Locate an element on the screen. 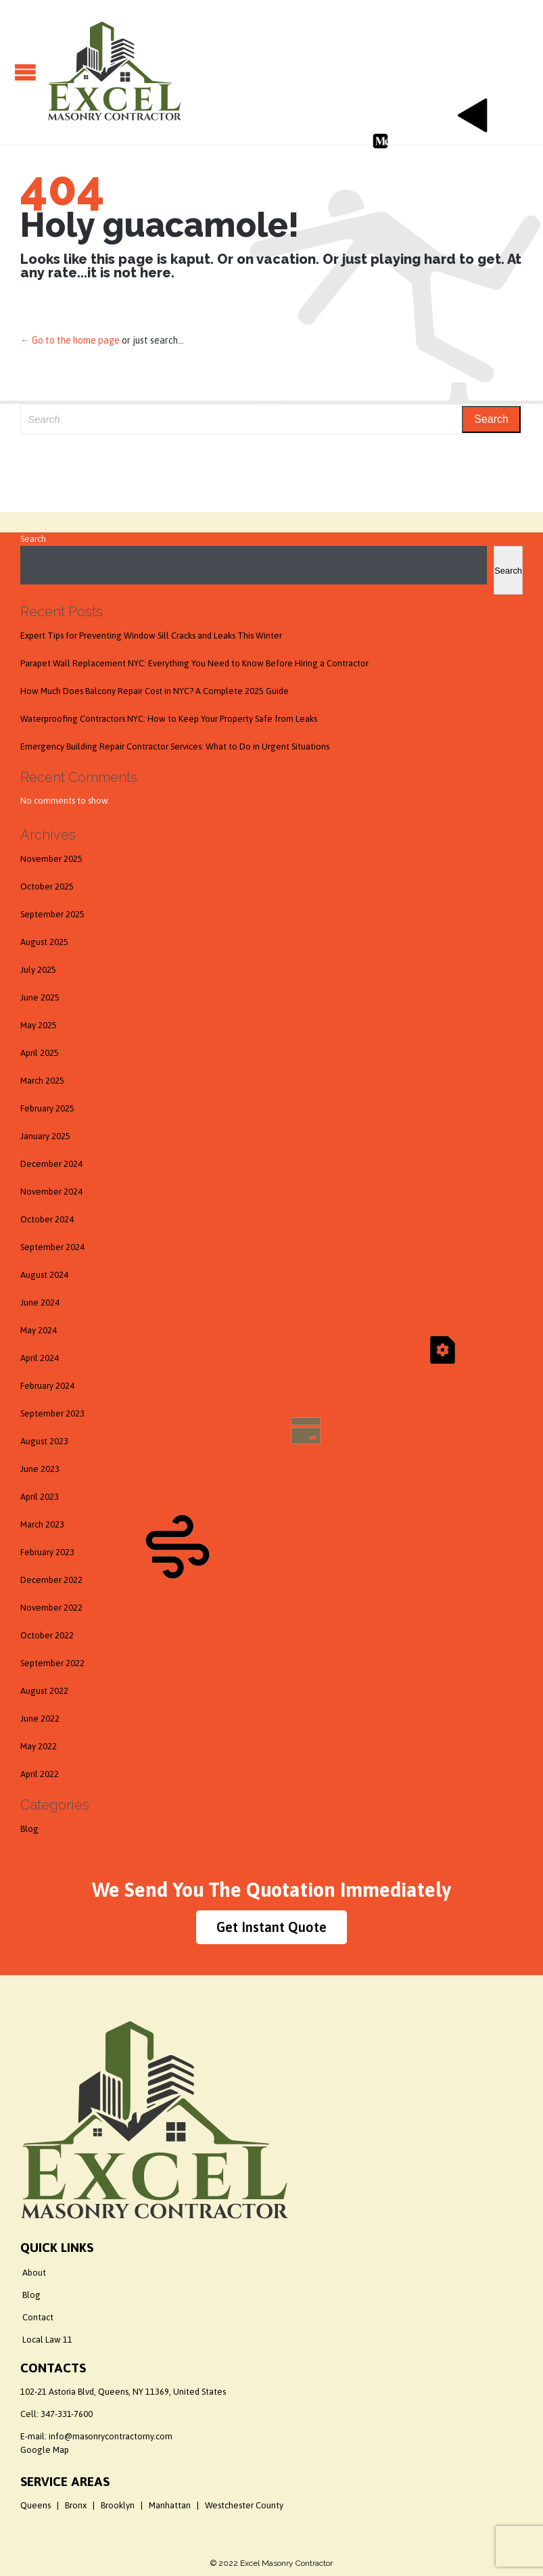 The image size is (543, 2576). play media in reverse is located at coordinates (474, 115).